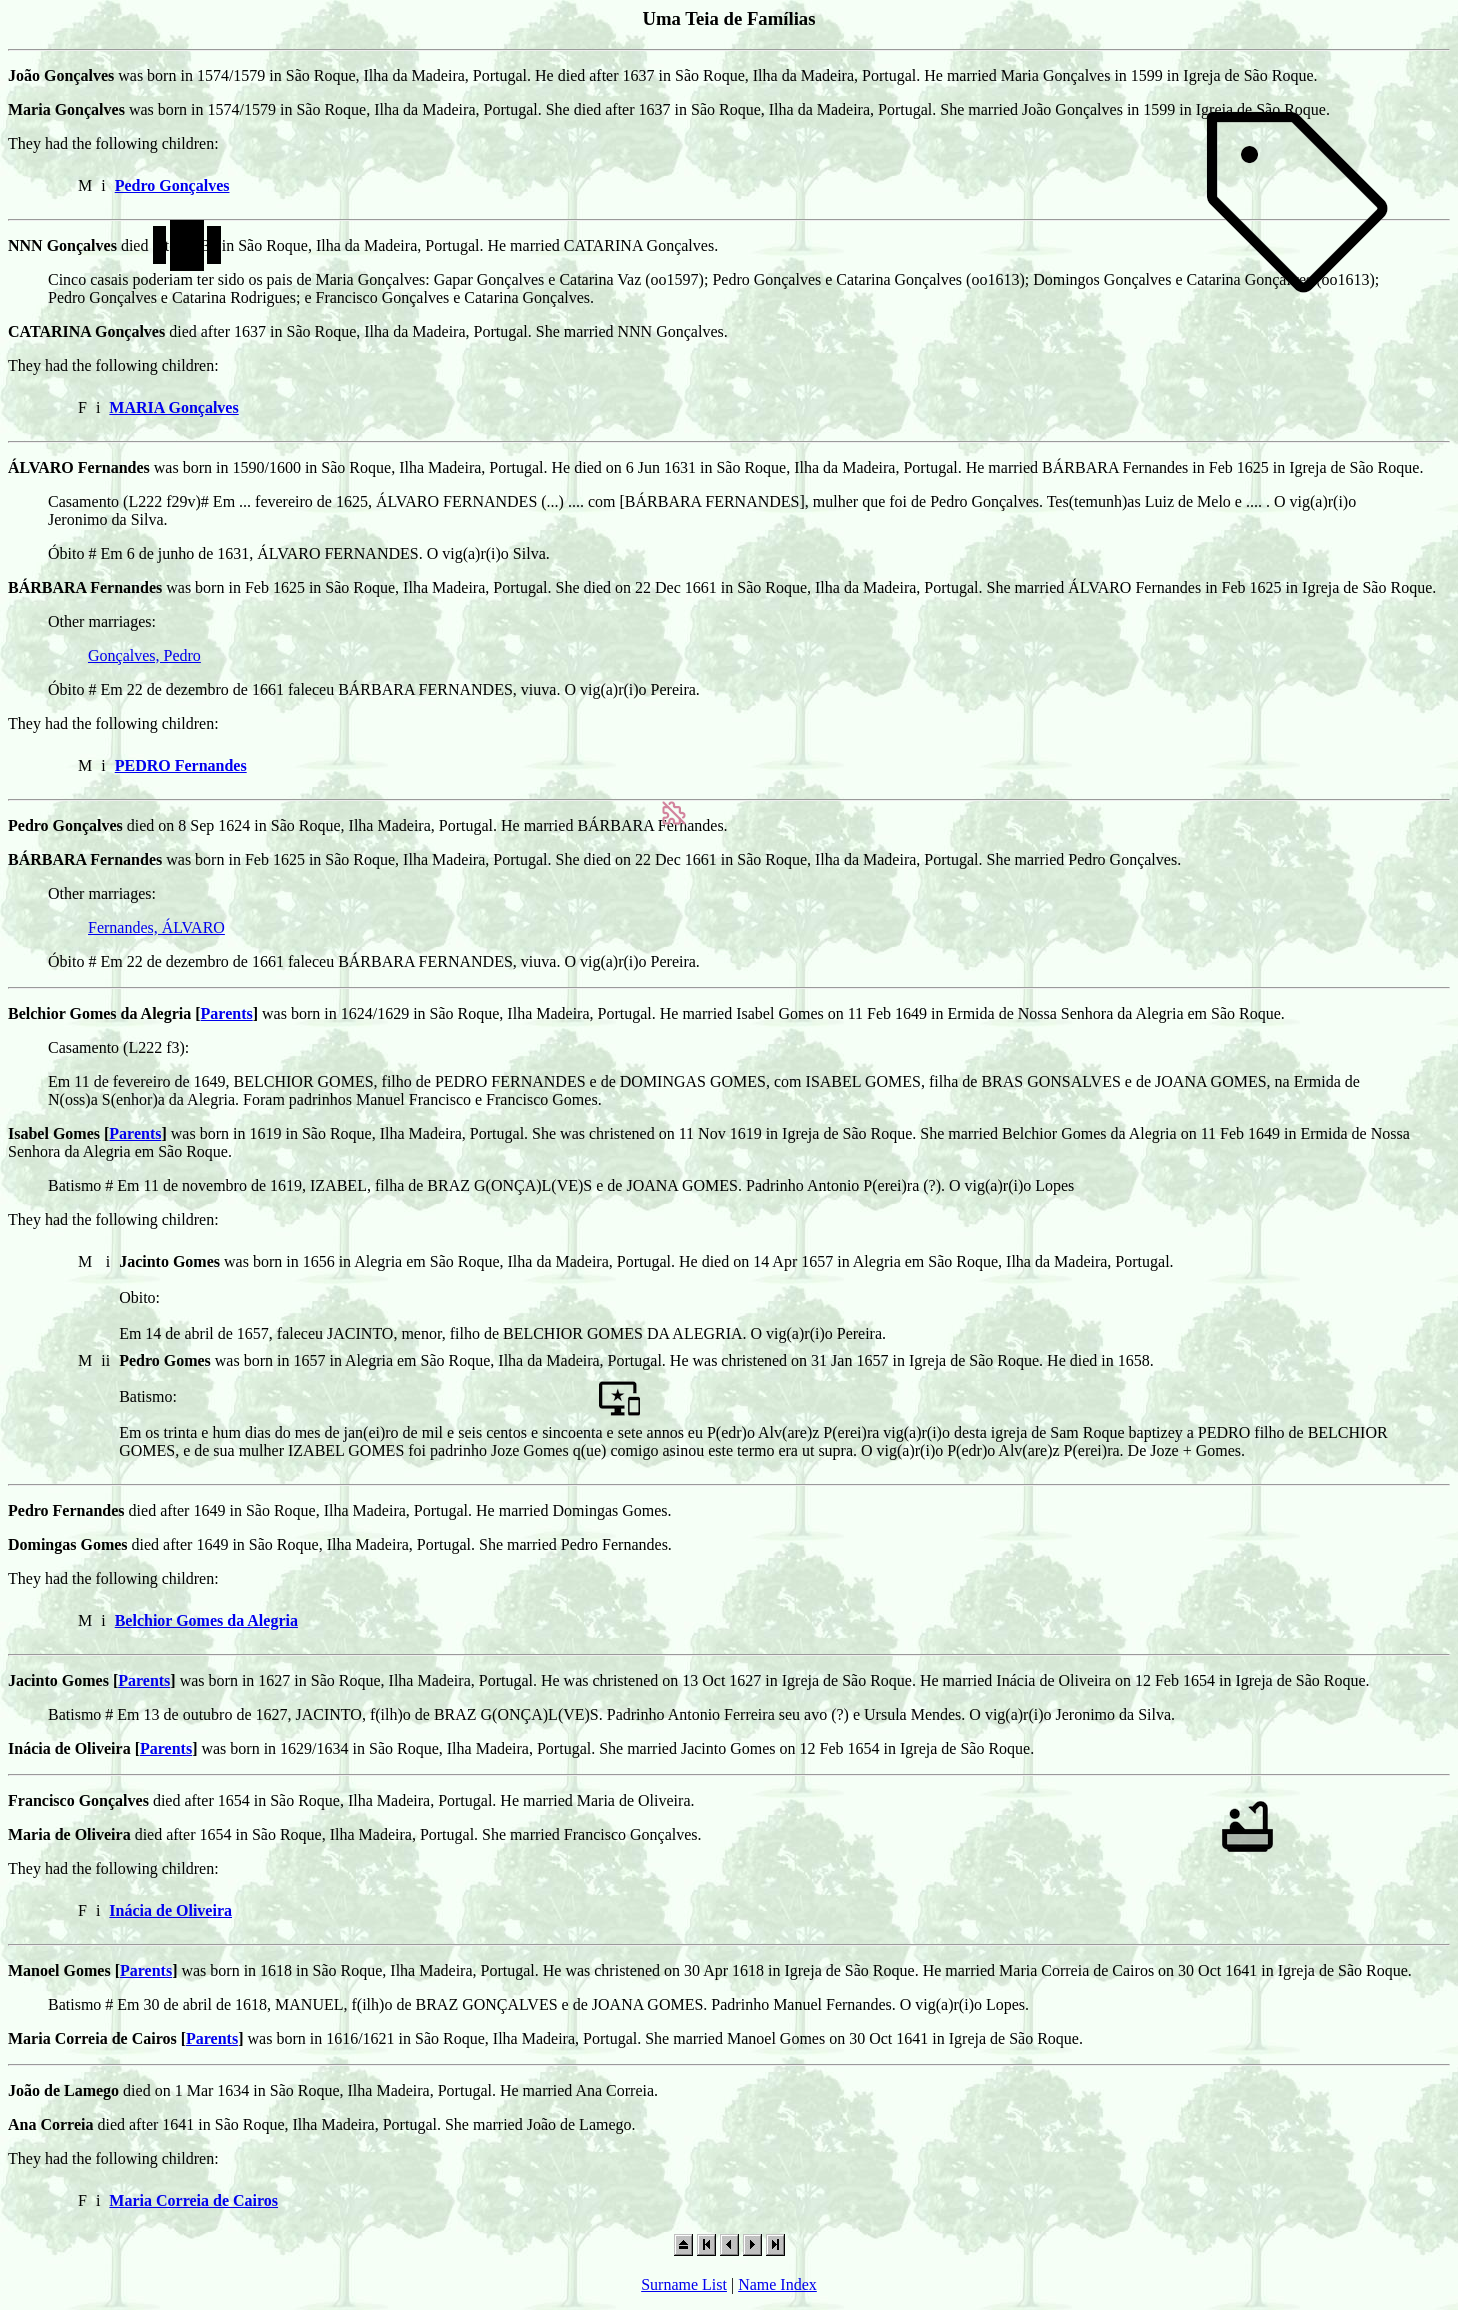 The height and width of the screenshot is (2310, 1458). What do you see at coordinates (187, 247) in the screenshot?
I see `view content in carousel mode` at bounding box center [187, 247].